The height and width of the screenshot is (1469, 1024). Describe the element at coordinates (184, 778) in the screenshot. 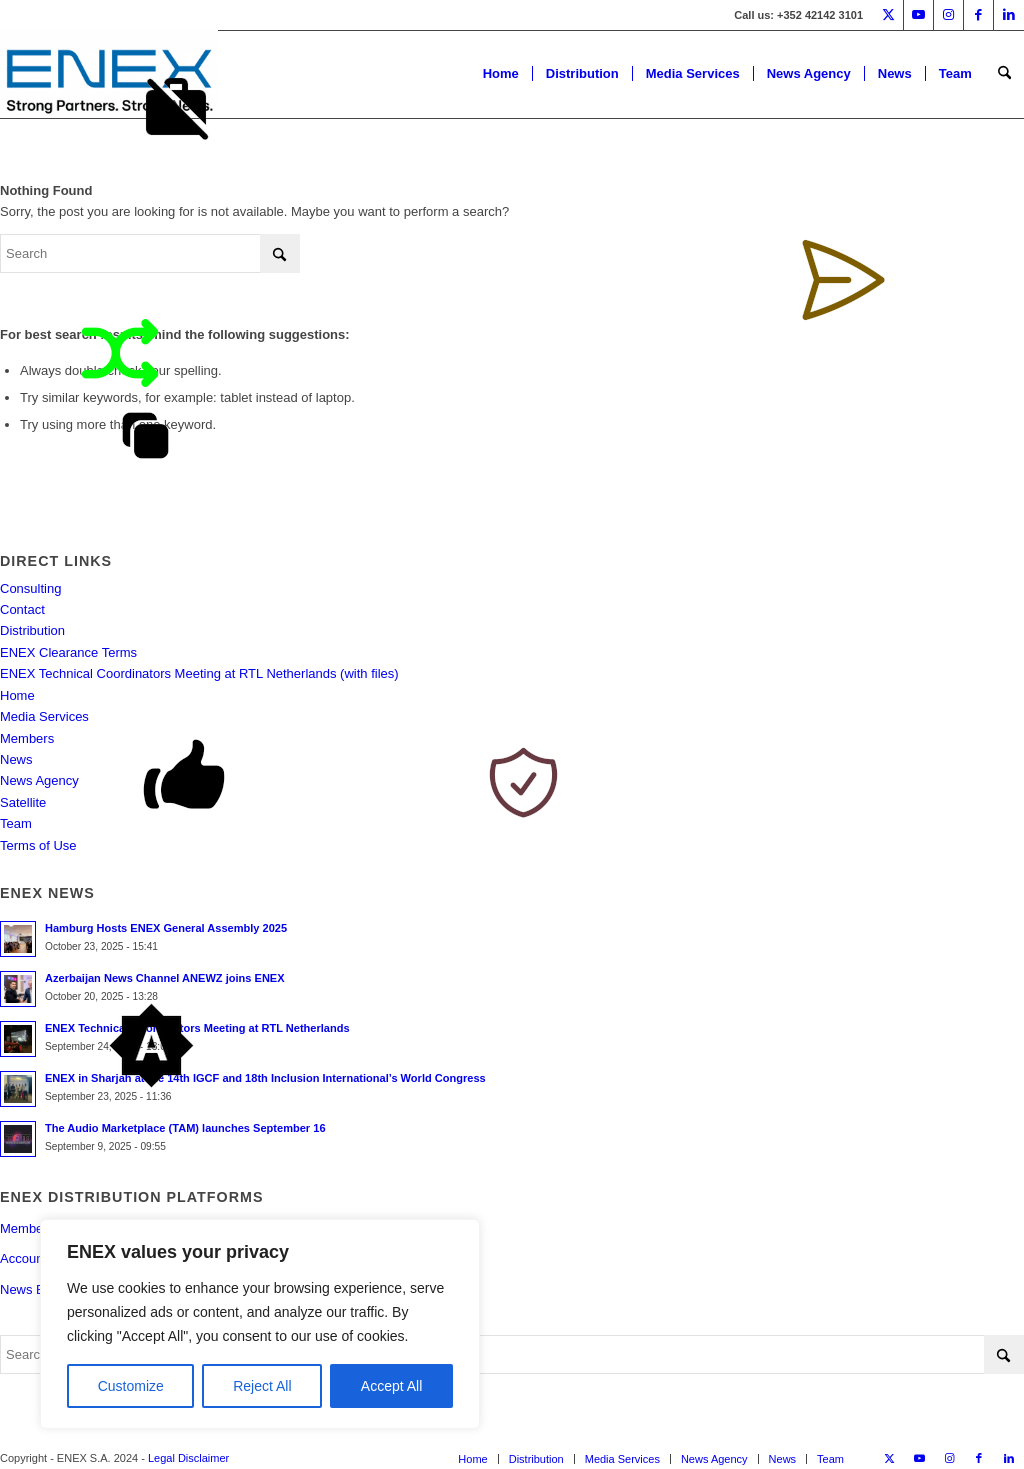

I see `like or upvote content` at that location.